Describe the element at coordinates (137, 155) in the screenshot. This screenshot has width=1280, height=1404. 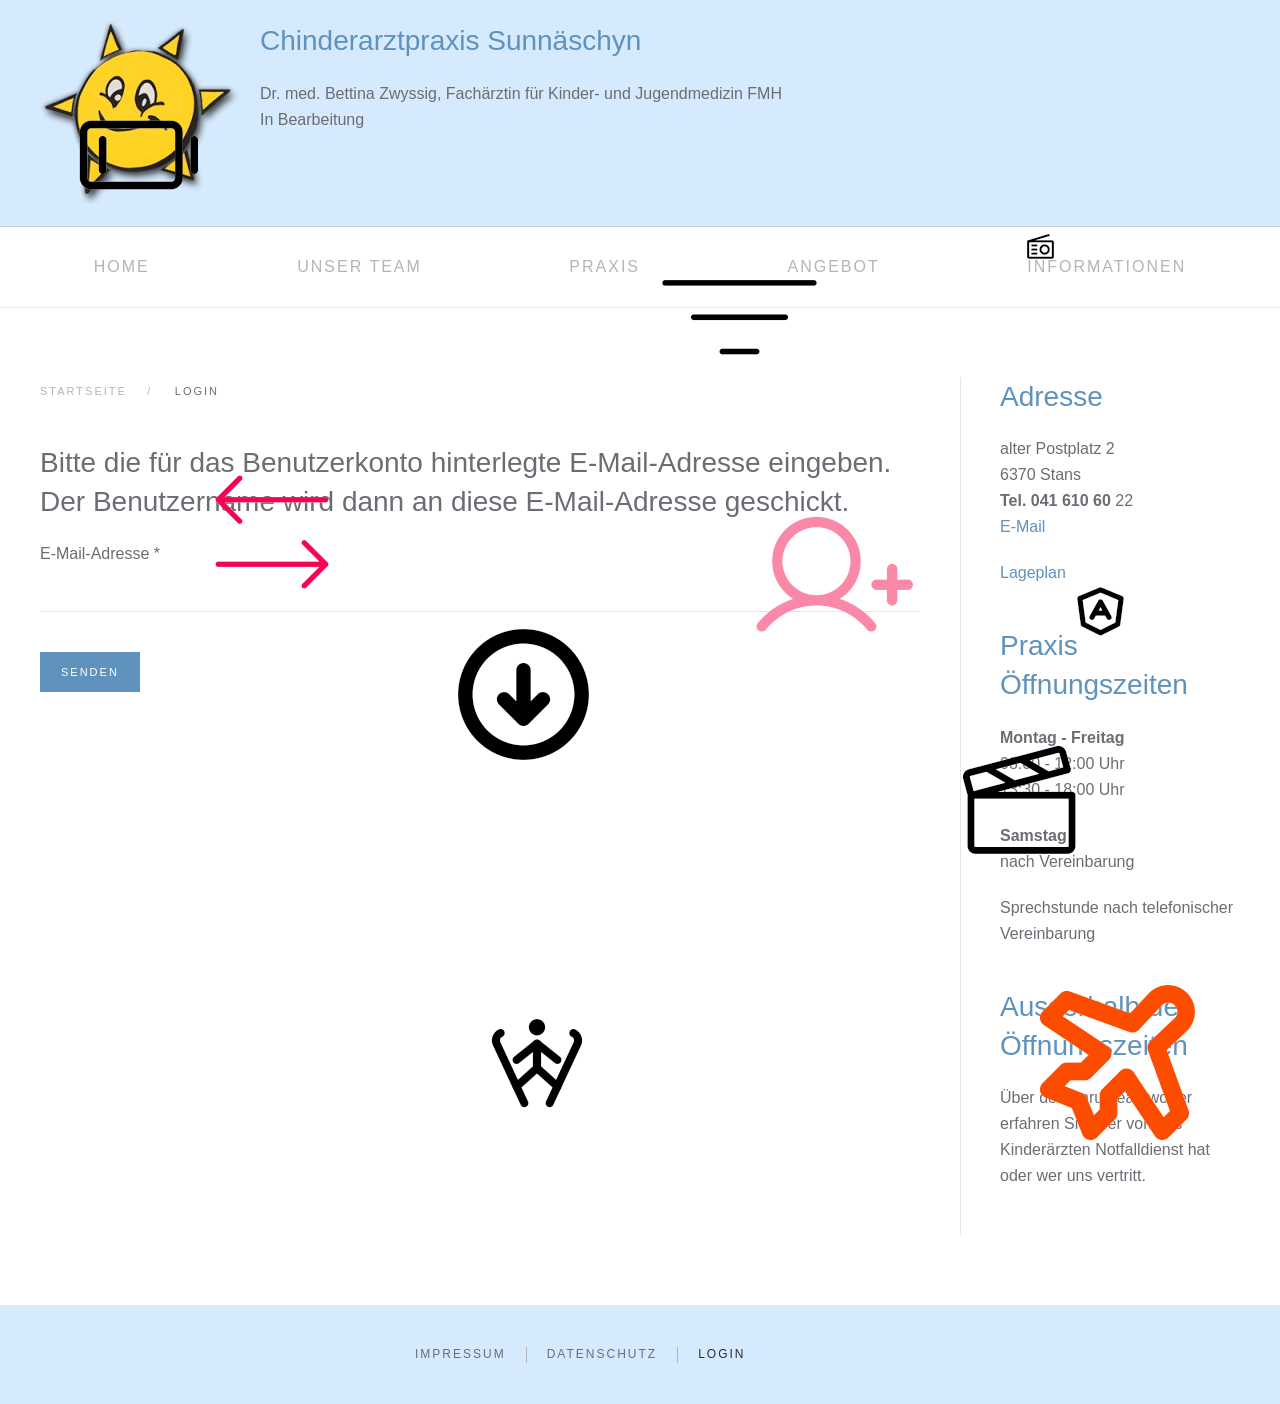
I see `indicates low battery status` at that location.